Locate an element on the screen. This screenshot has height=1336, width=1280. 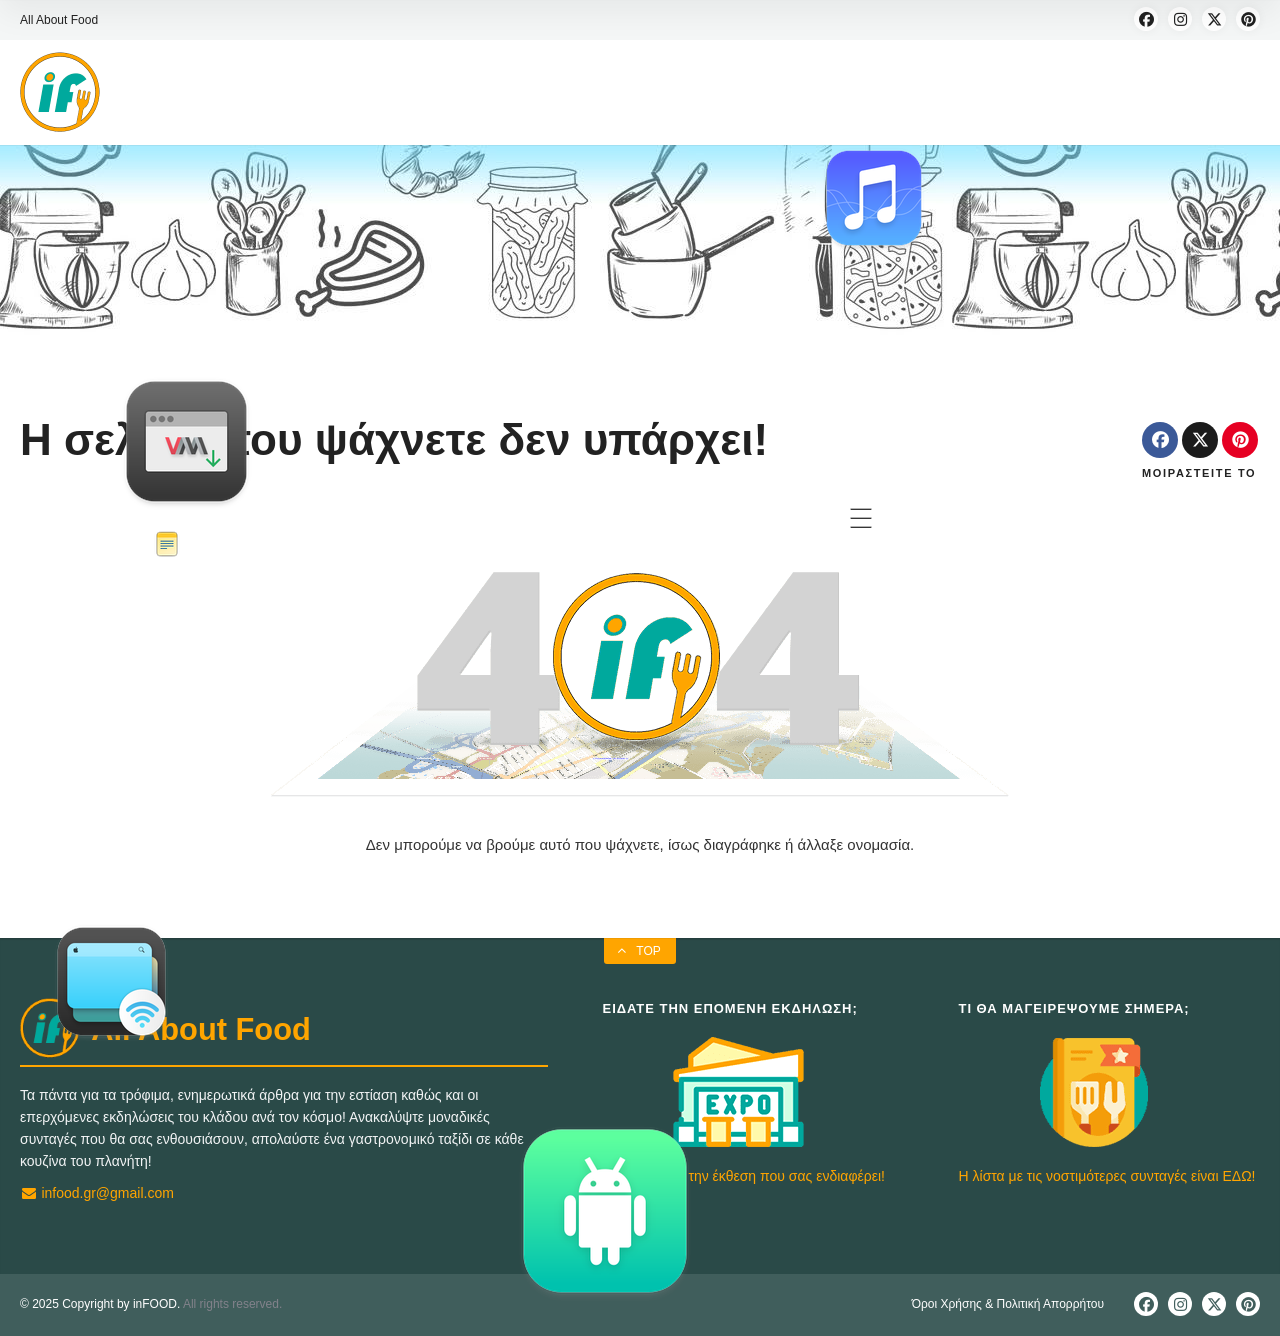
configure virtual machine installation settings is located at coordinates (186, 441).